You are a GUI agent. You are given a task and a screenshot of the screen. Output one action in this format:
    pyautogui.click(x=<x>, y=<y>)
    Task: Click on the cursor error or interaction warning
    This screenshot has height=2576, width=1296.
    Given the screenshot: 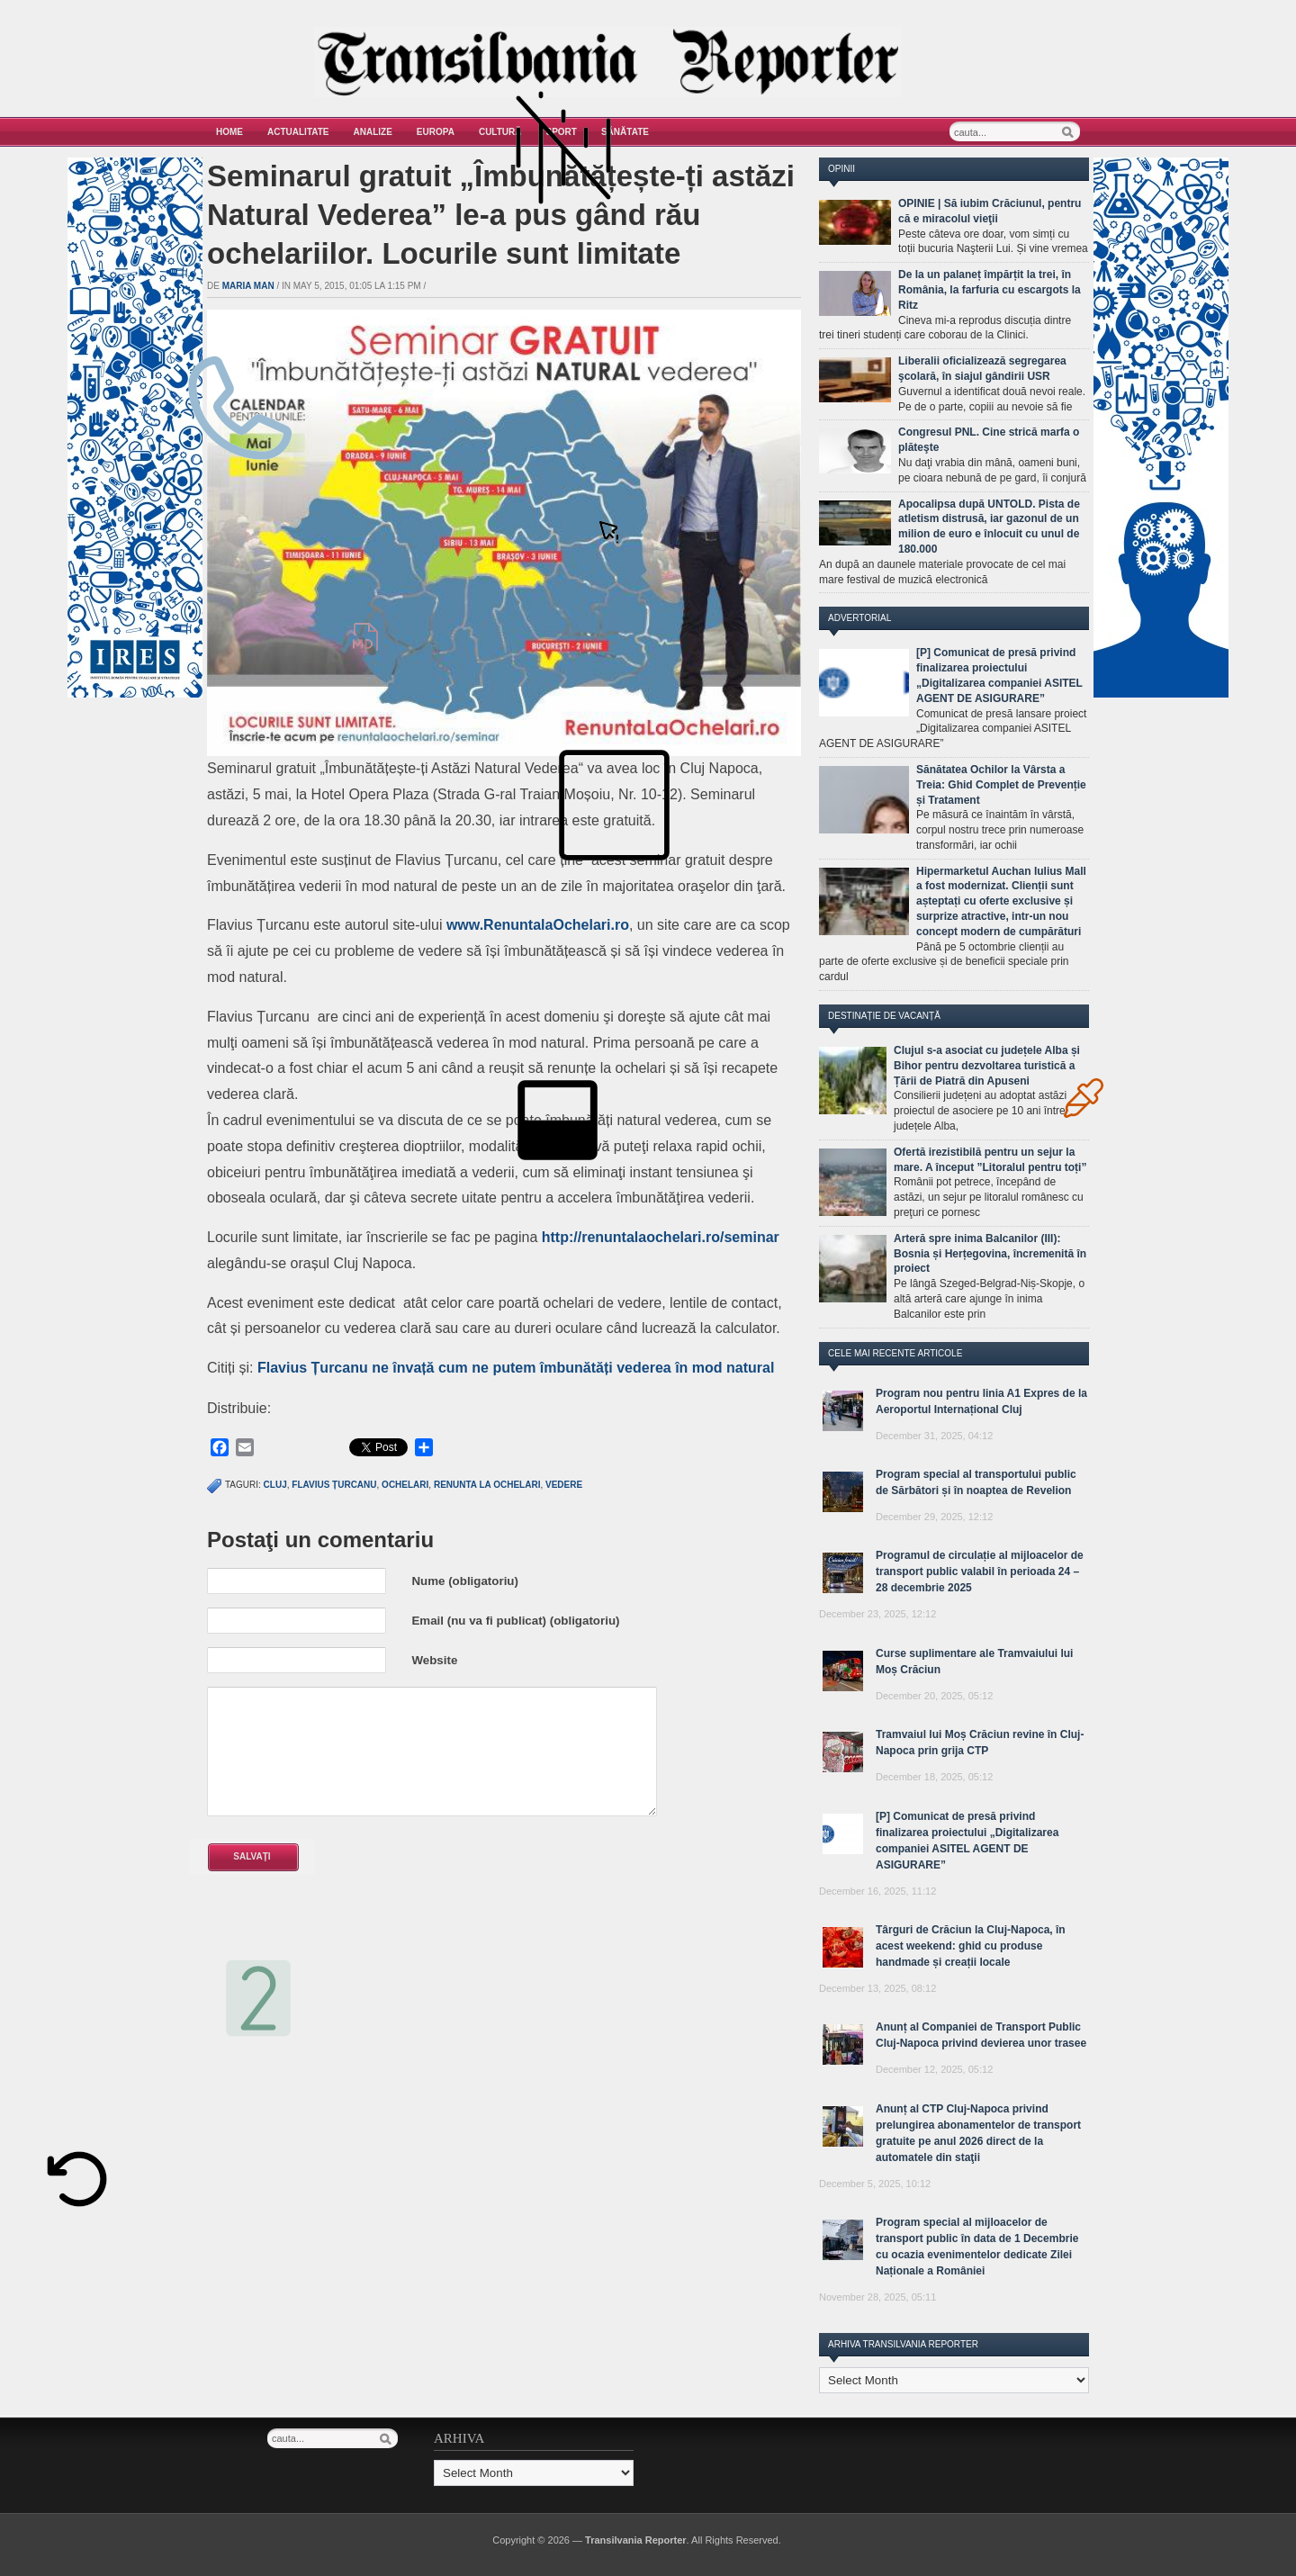 What is the action you would take?
    pyautogui.click(x=609, y=531)
    